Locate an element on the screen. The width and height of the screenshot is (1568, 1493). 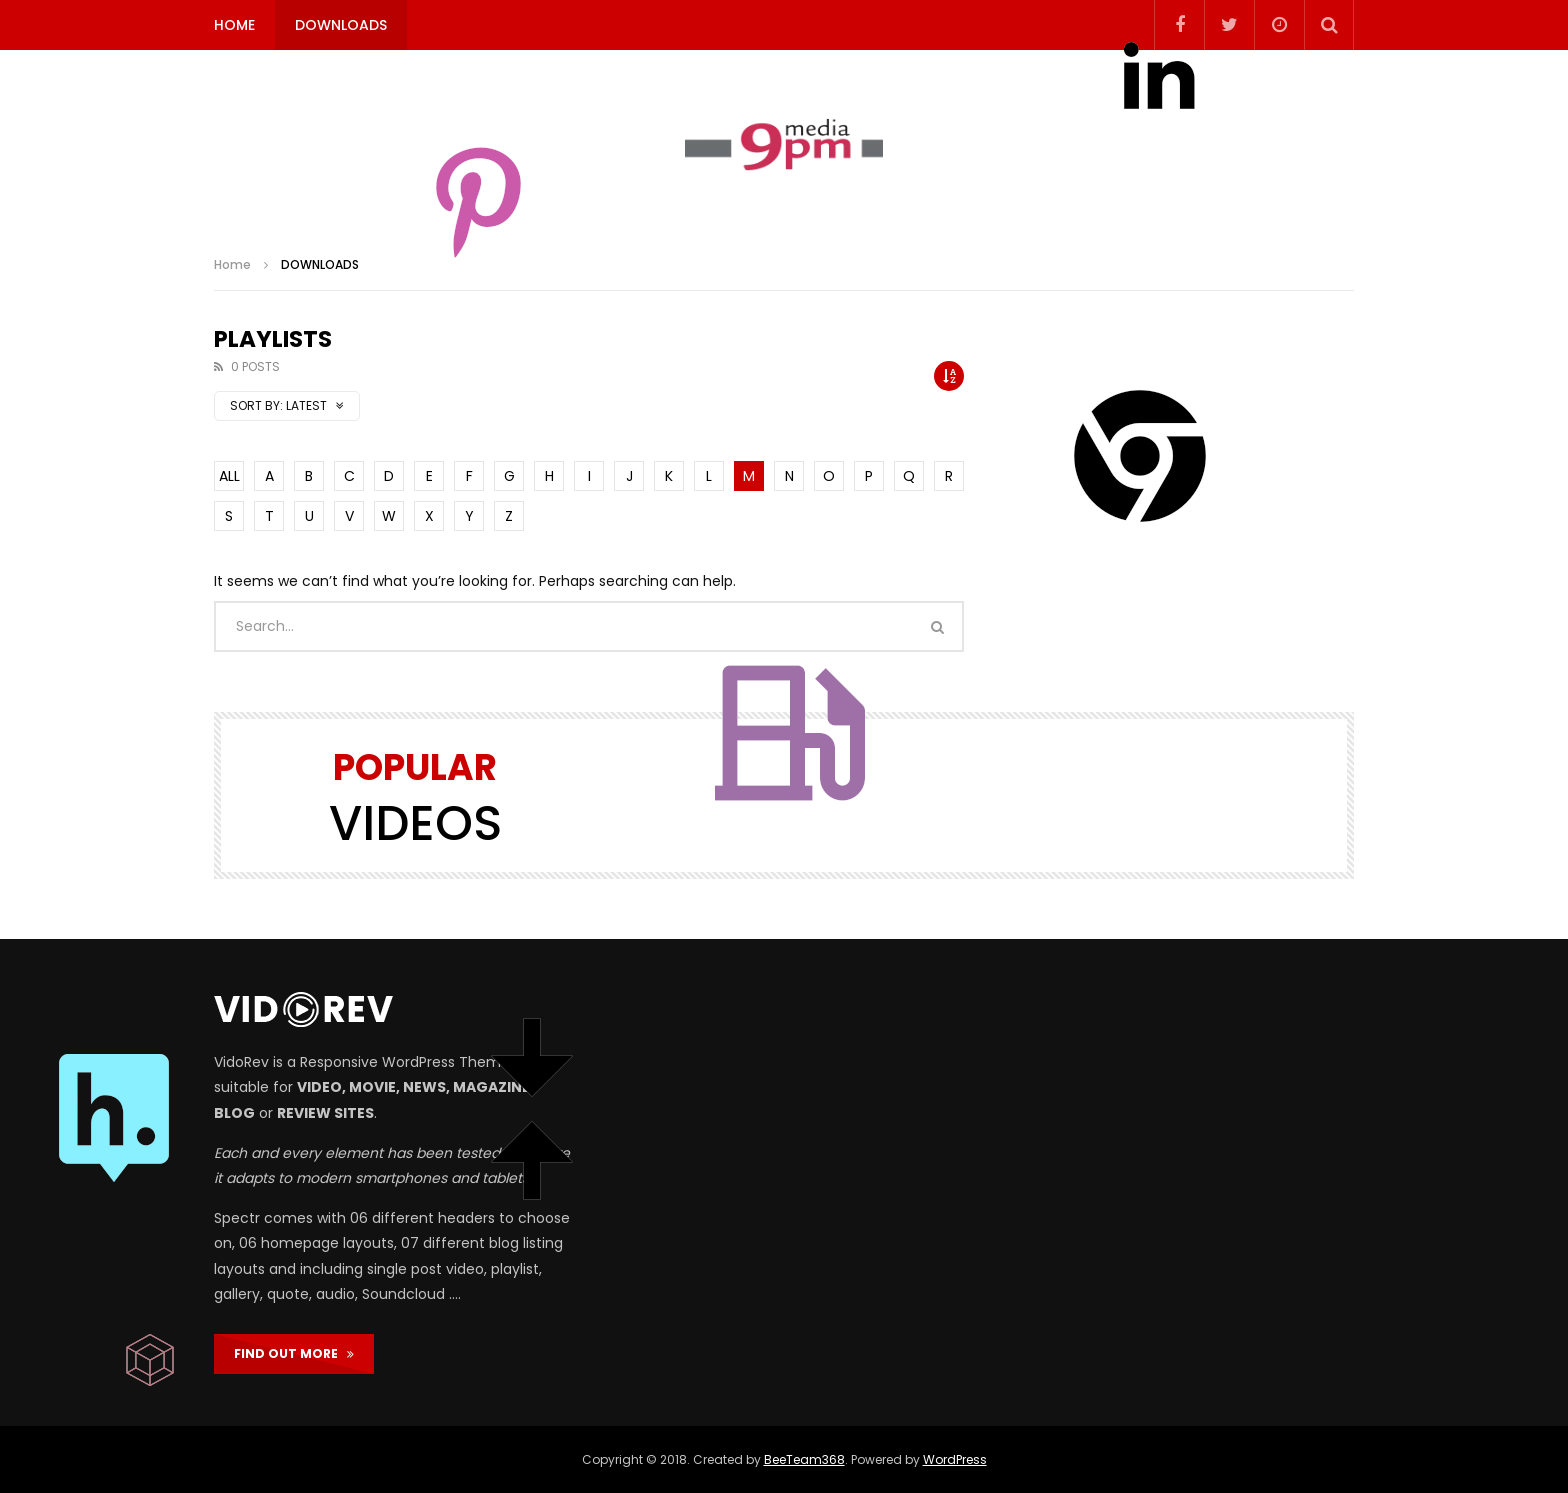
open LinkedIn profile or page is located at coordinates (1157, 75).